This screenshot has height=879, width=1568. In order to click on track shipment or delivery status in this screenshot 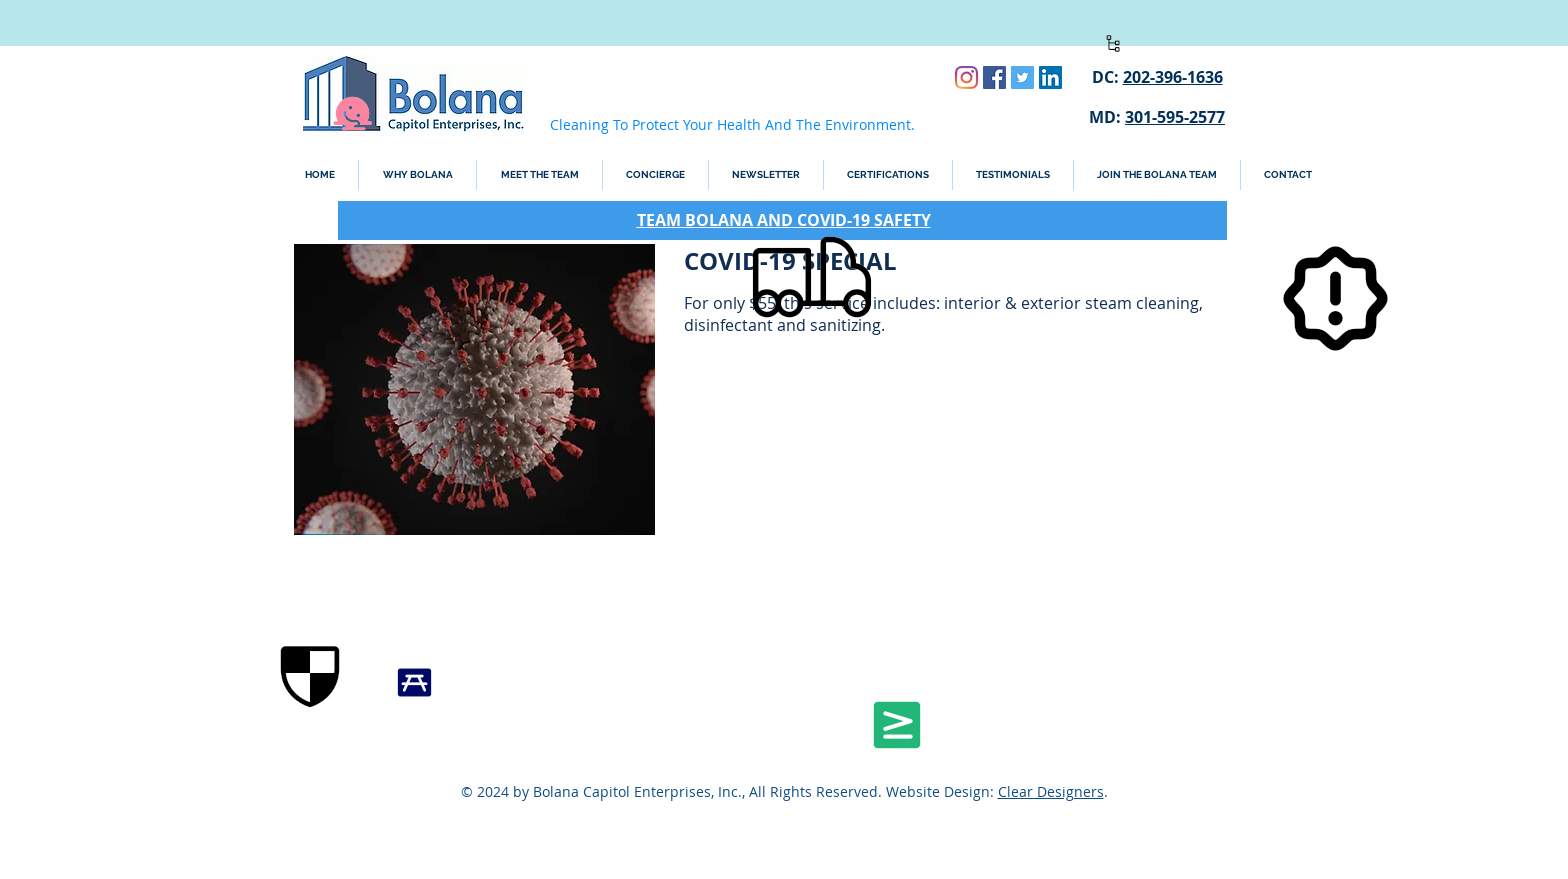, I will do `click(812, 277)`.